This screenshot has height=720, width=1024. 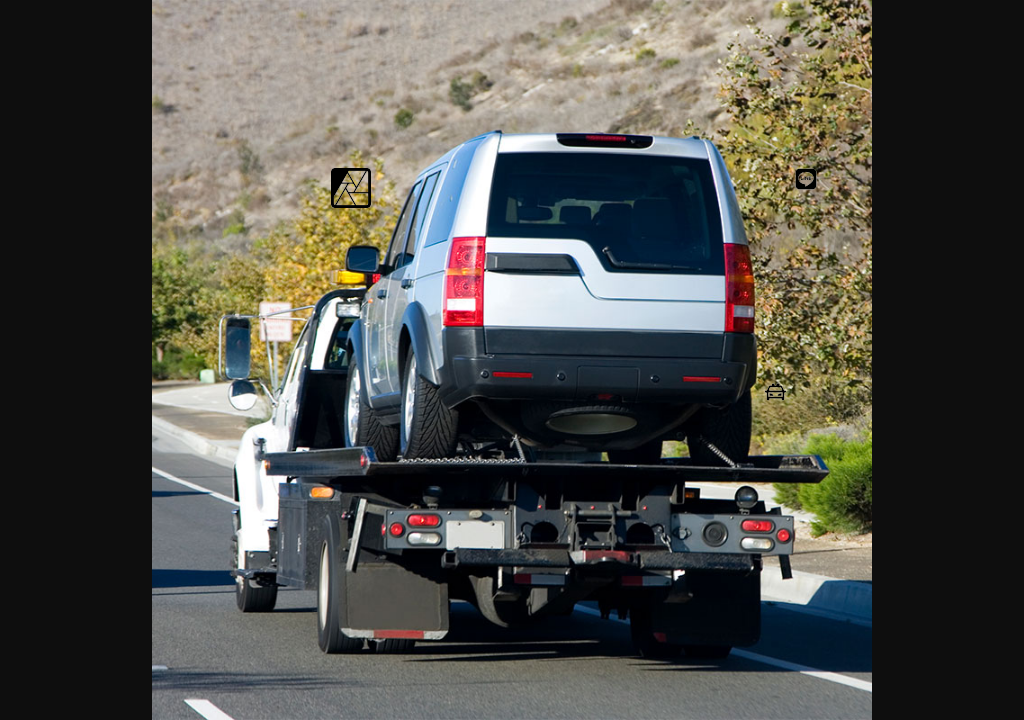 I want to click on locate nearby police stations, so click(x=775, y=391).